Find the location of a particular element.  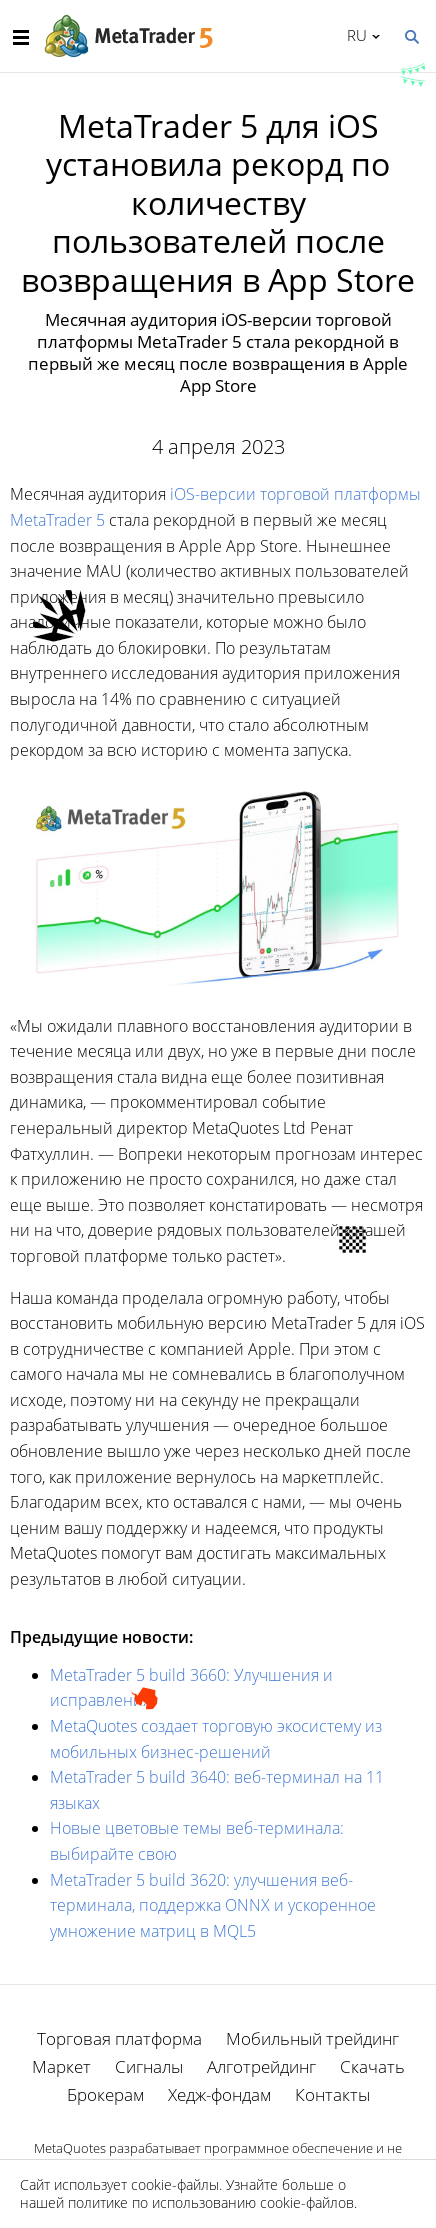

view wildlife or nature-related content is located at coordinates (144, 1698).